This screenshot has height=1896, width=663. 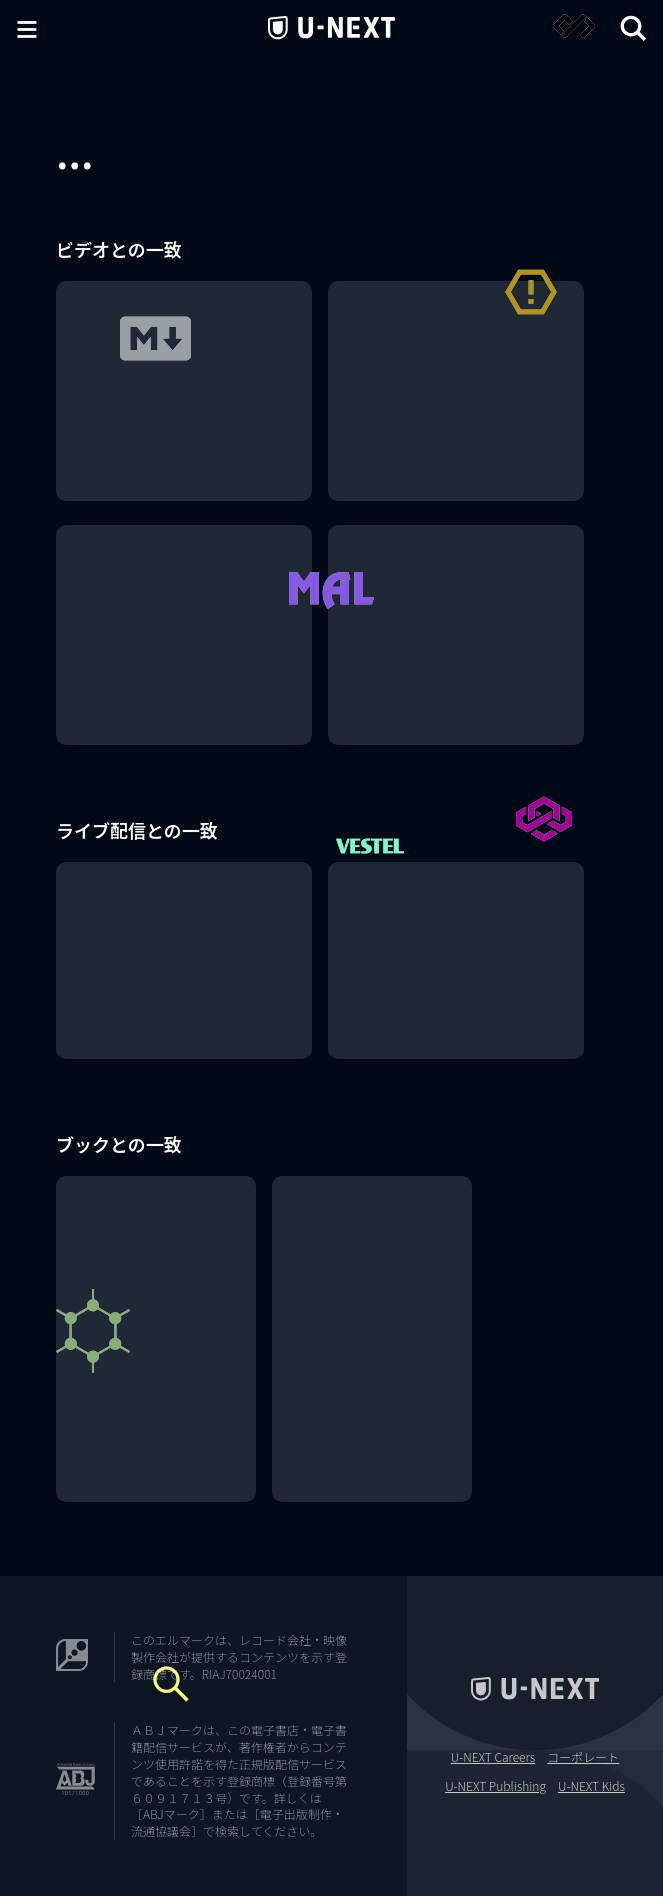 I want to click on mark message as spam, so click(x=531, y=292).